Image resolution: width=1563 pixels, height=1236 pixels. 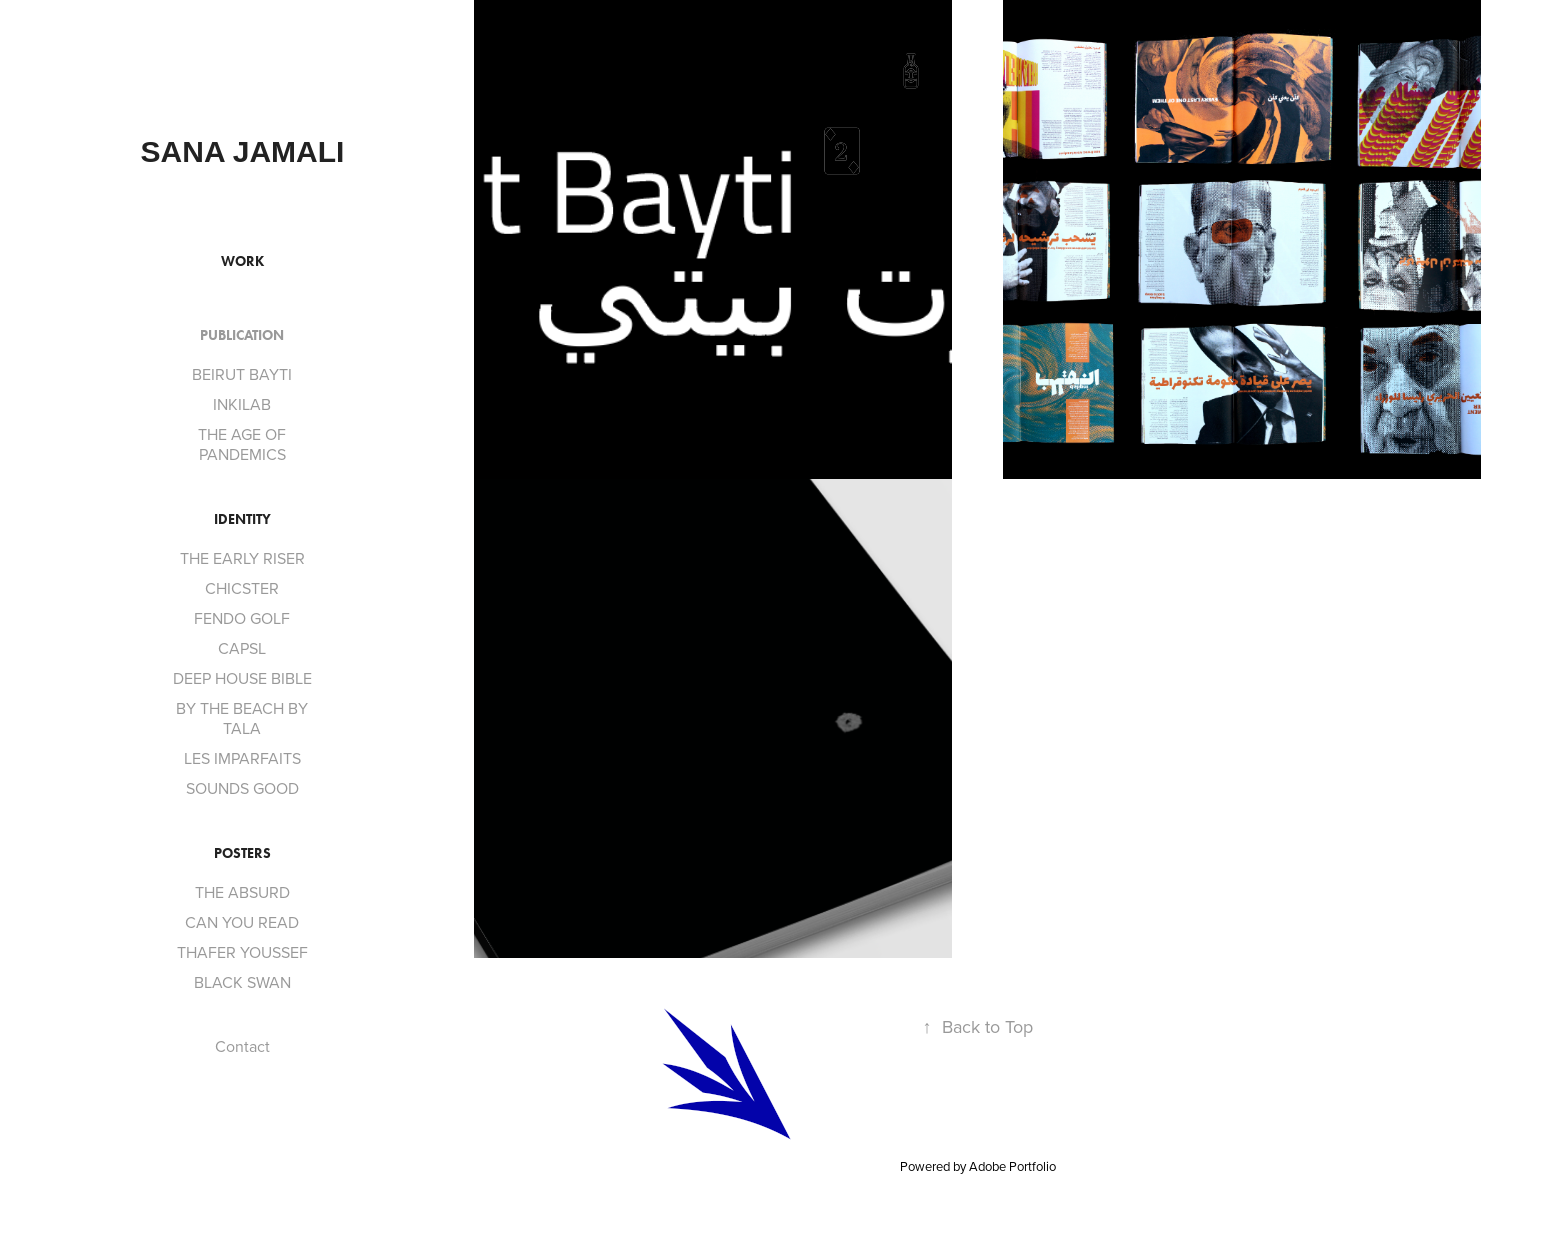 What do you see at coordinates (725, 1073) in the screenshot?
I see `equip or select paper arrows as ammunition` at bounding box center [725, 1073].